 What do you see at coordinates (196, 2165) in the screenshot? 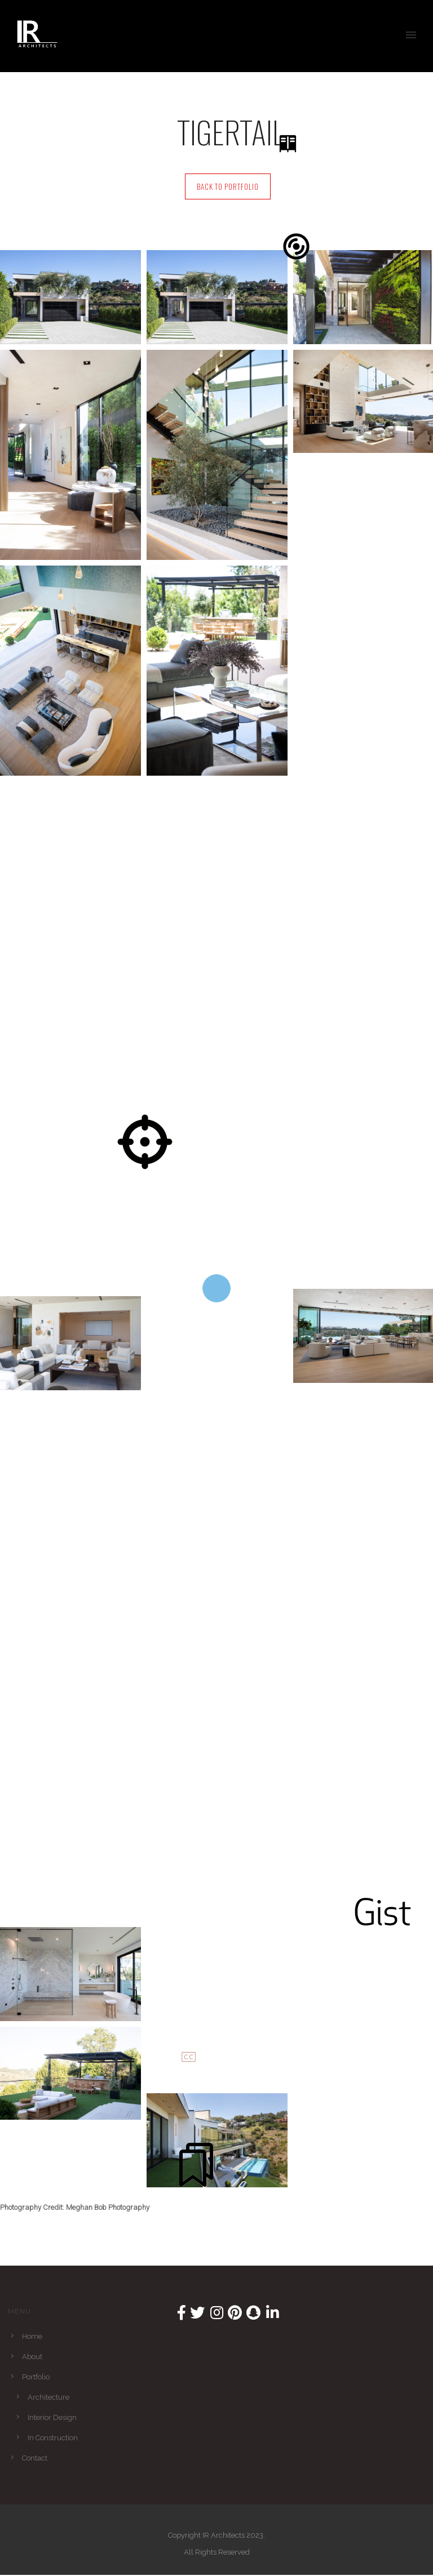
I see `view all saved bookmarks` at bounding box center [196, 2165].